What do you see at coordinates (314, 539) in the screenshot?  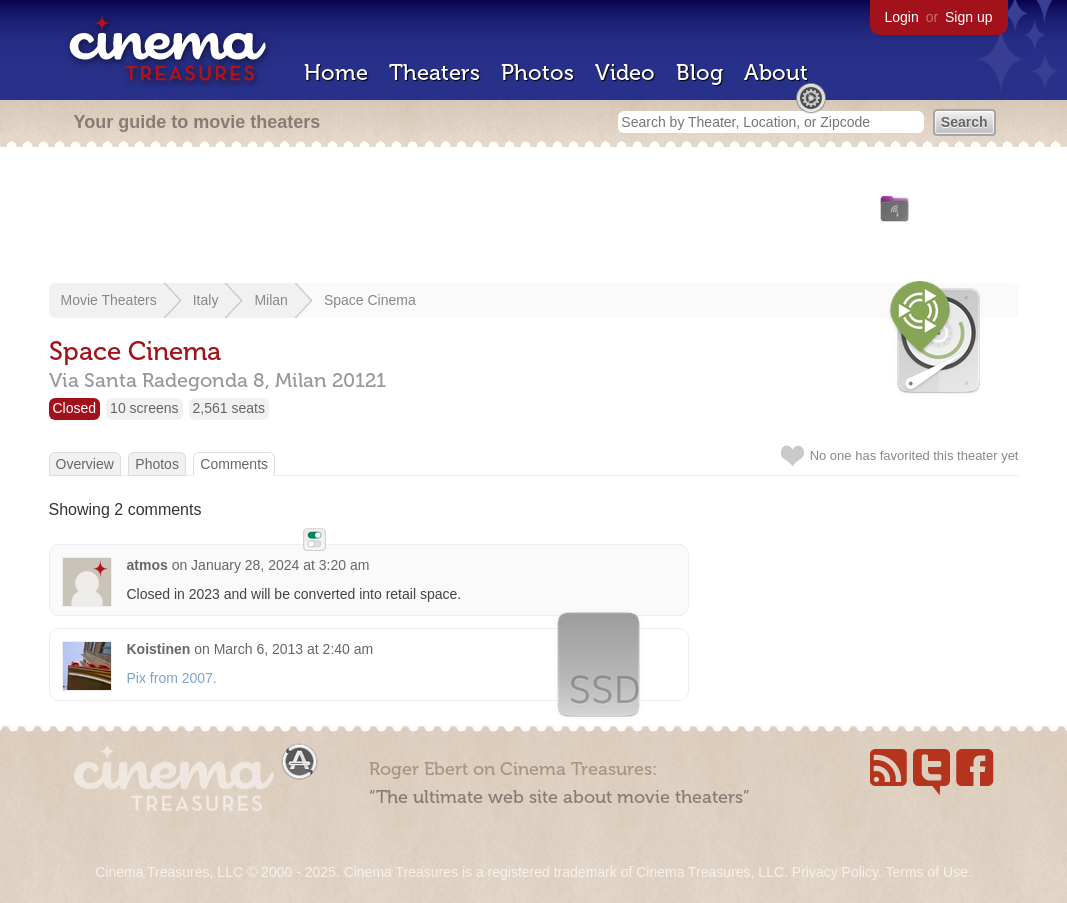 I see `open system settings or preferences` at bounding box center [314, 539].